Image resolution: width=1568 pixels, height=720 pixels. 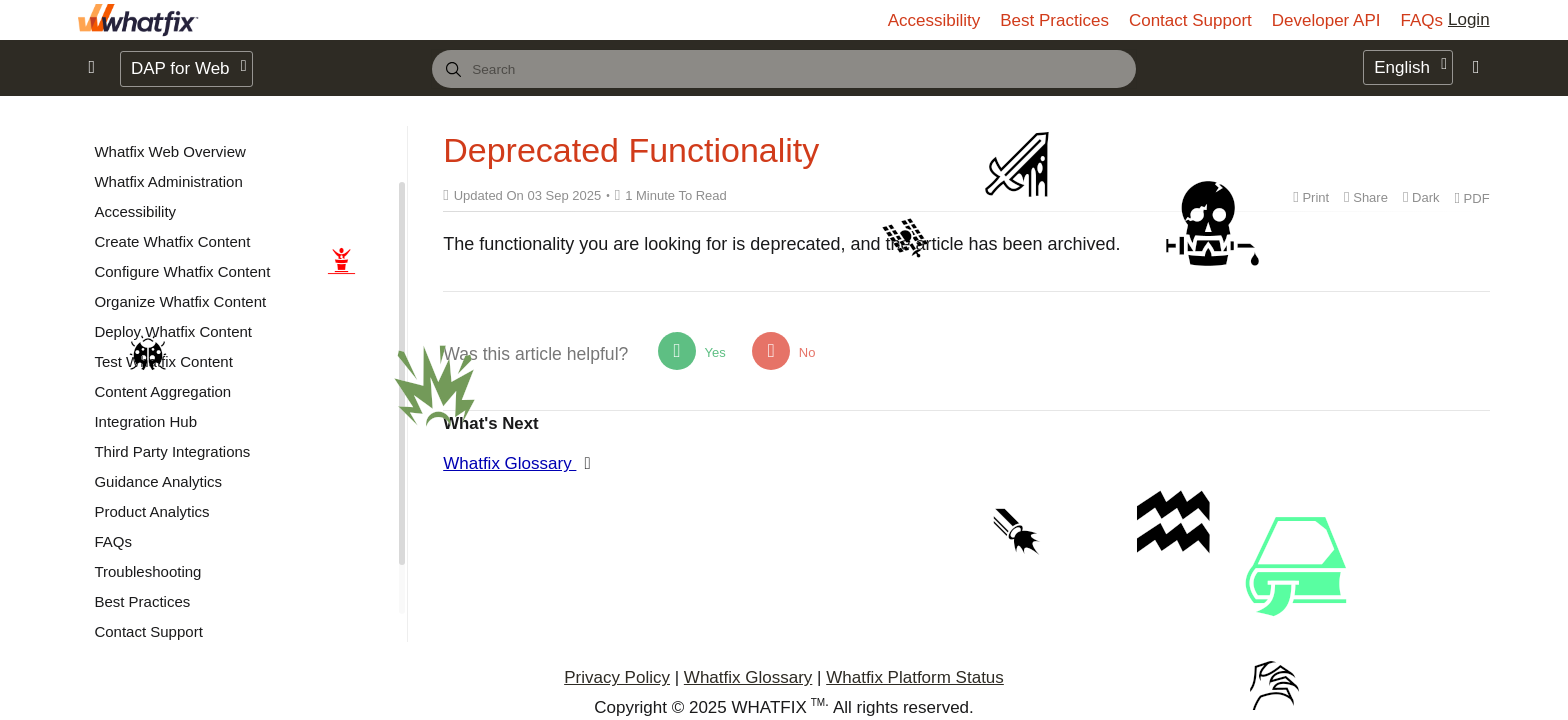 What do you see at coordinates (148, 354) in the screenshot?
I see `indicates a bug or issue in the system` at bounding box center [148, 354].